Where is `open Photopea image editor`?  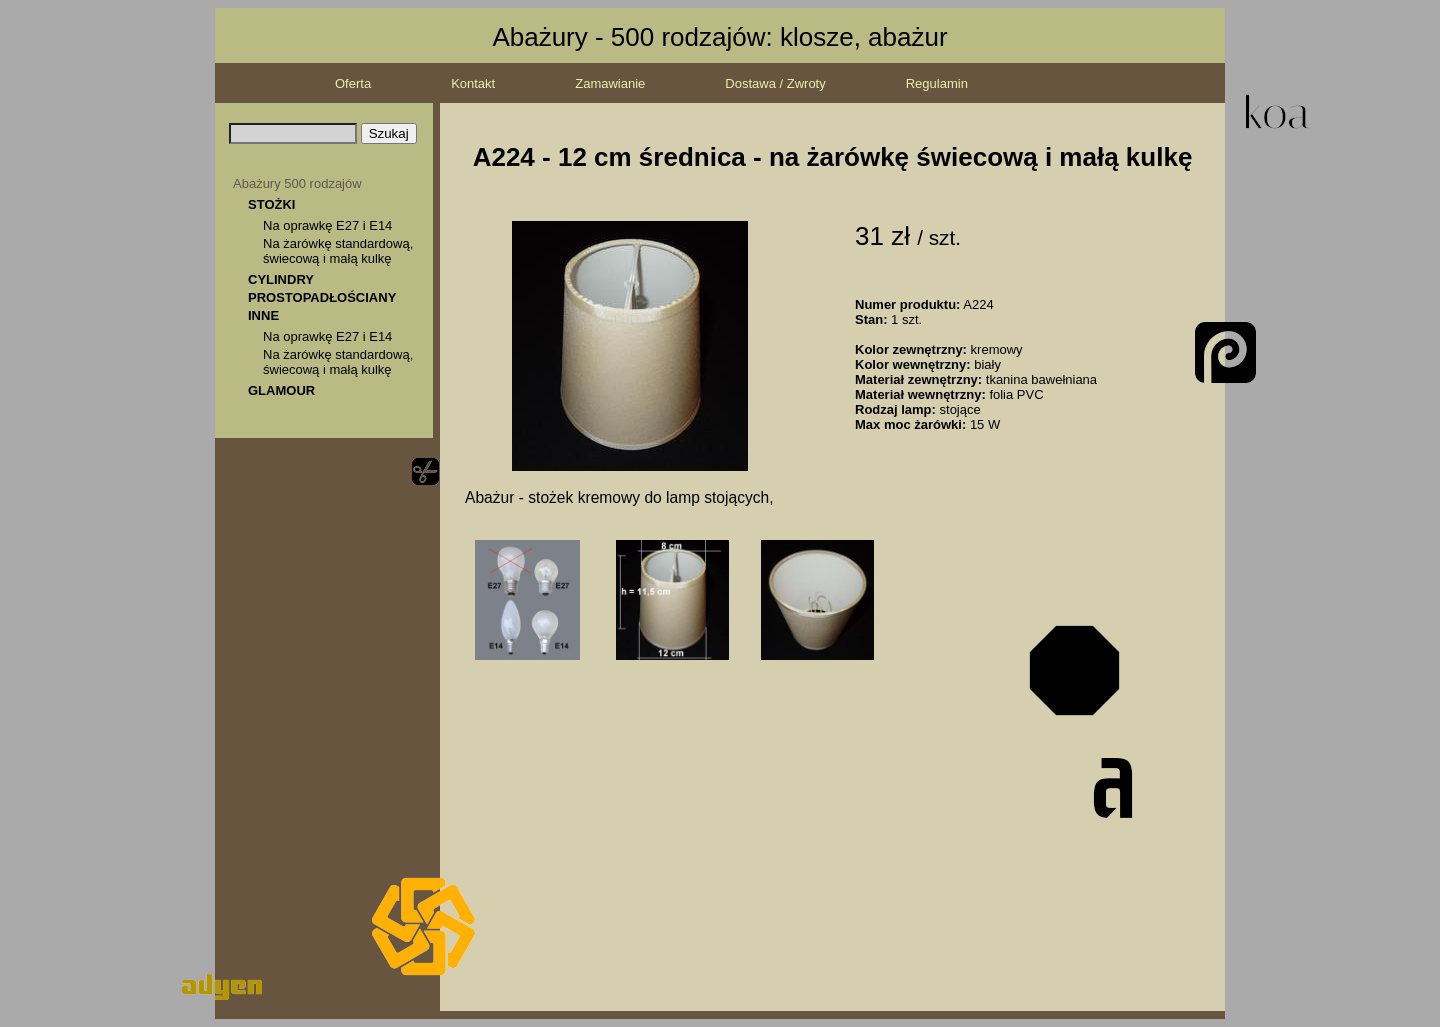
open Photopea image editor is located at coordinates (1225, 352).